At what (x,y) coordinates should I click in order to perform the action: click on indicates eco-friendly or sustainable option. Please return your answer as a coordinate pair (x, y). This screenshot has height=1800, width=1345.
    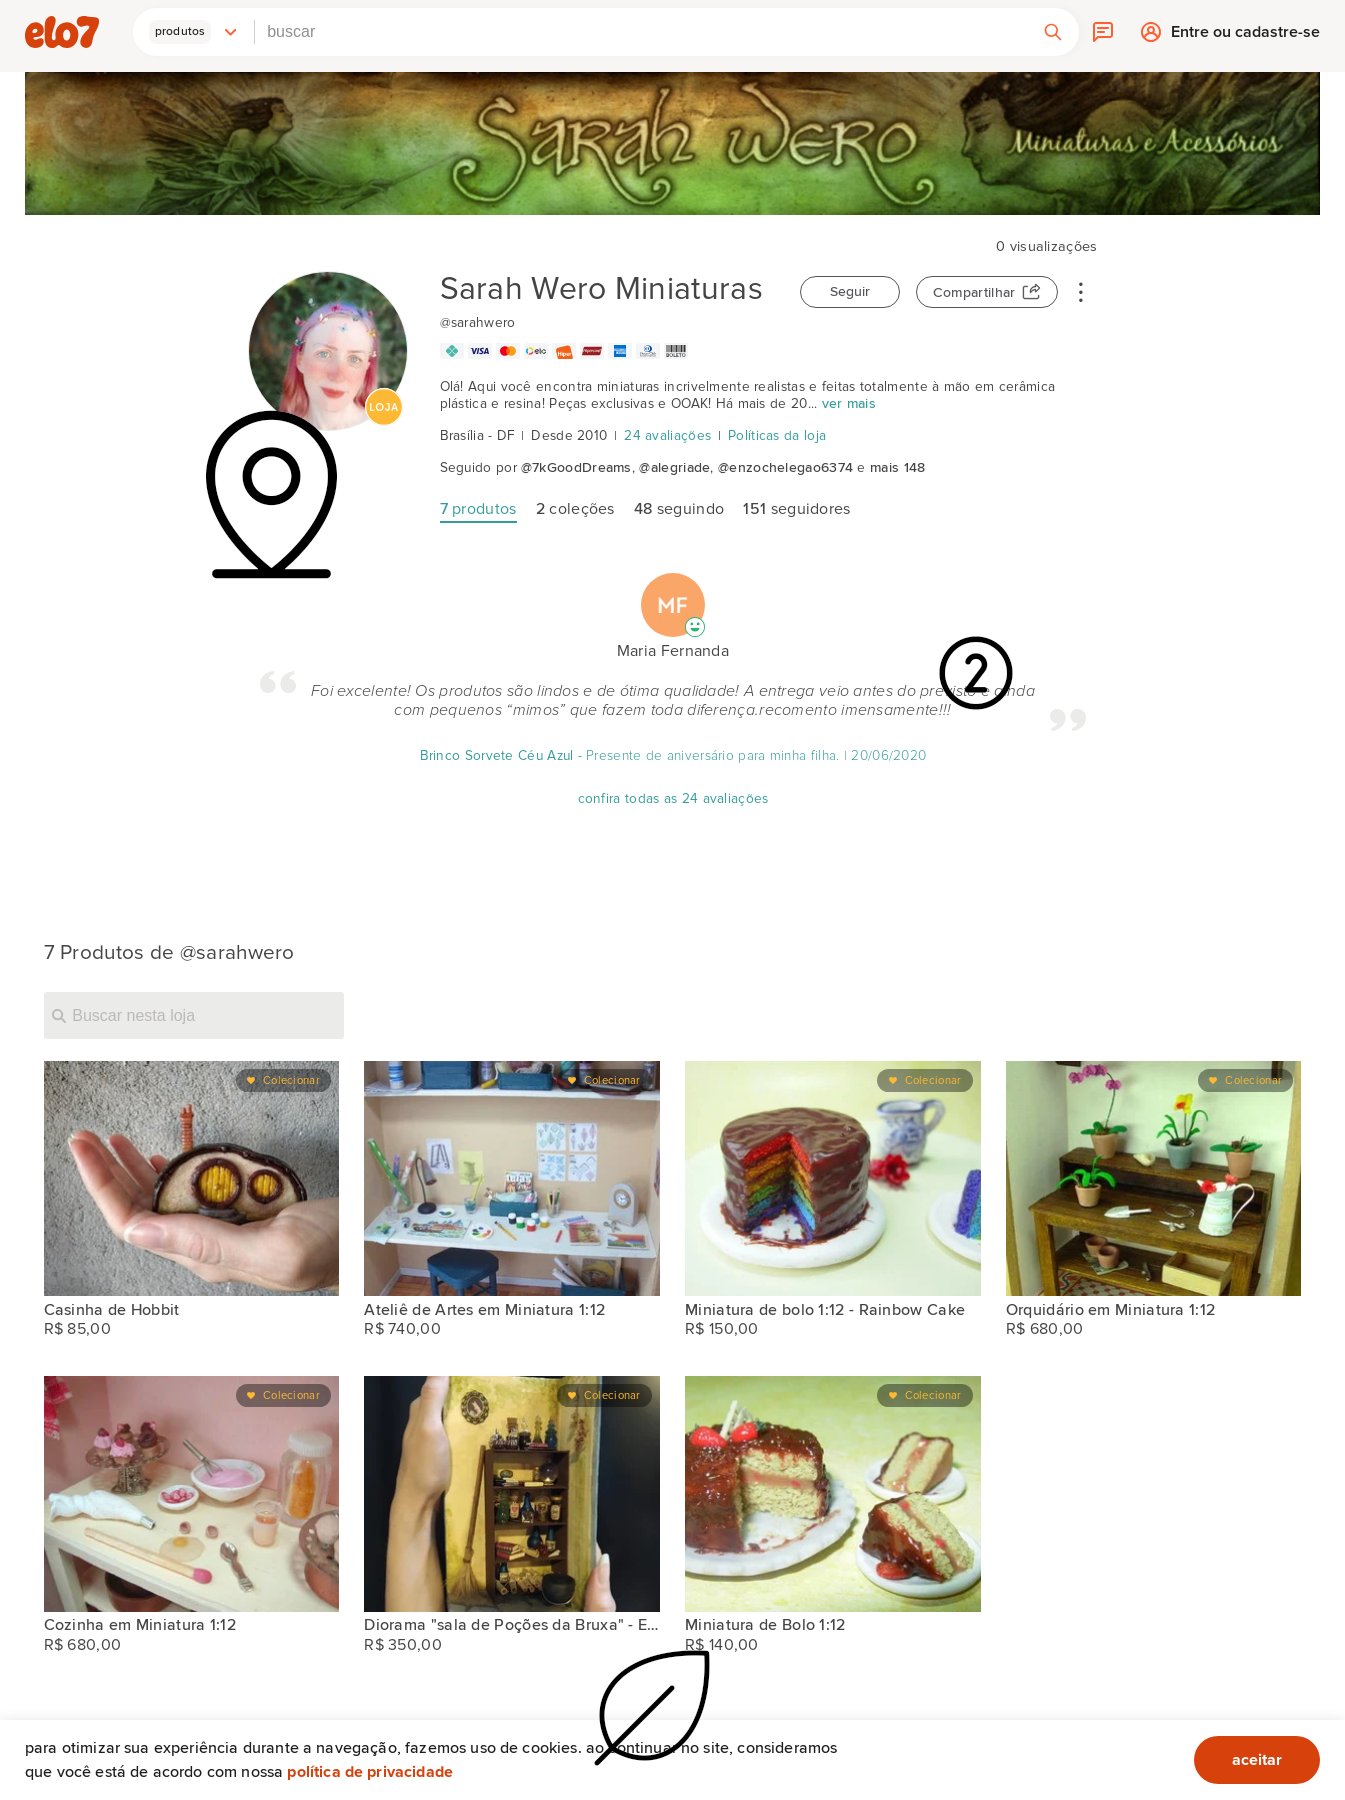
    Looking at the image, I should click on (652, 1708).